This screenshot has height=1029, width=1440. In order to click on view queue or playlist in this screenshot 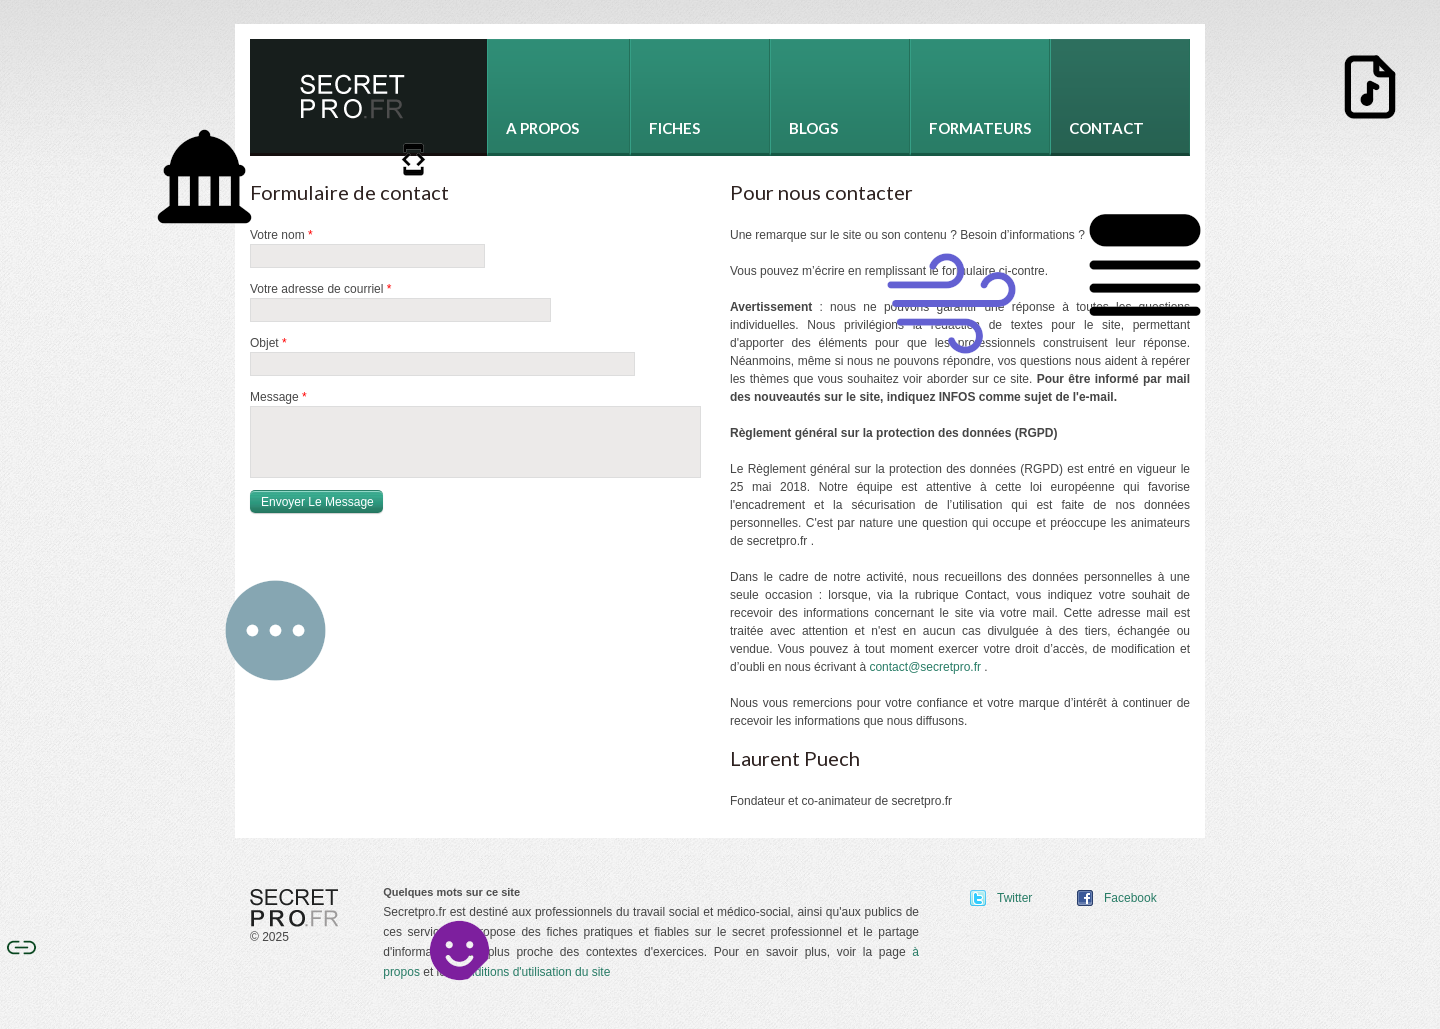, I will do `click(1145, 265)`.